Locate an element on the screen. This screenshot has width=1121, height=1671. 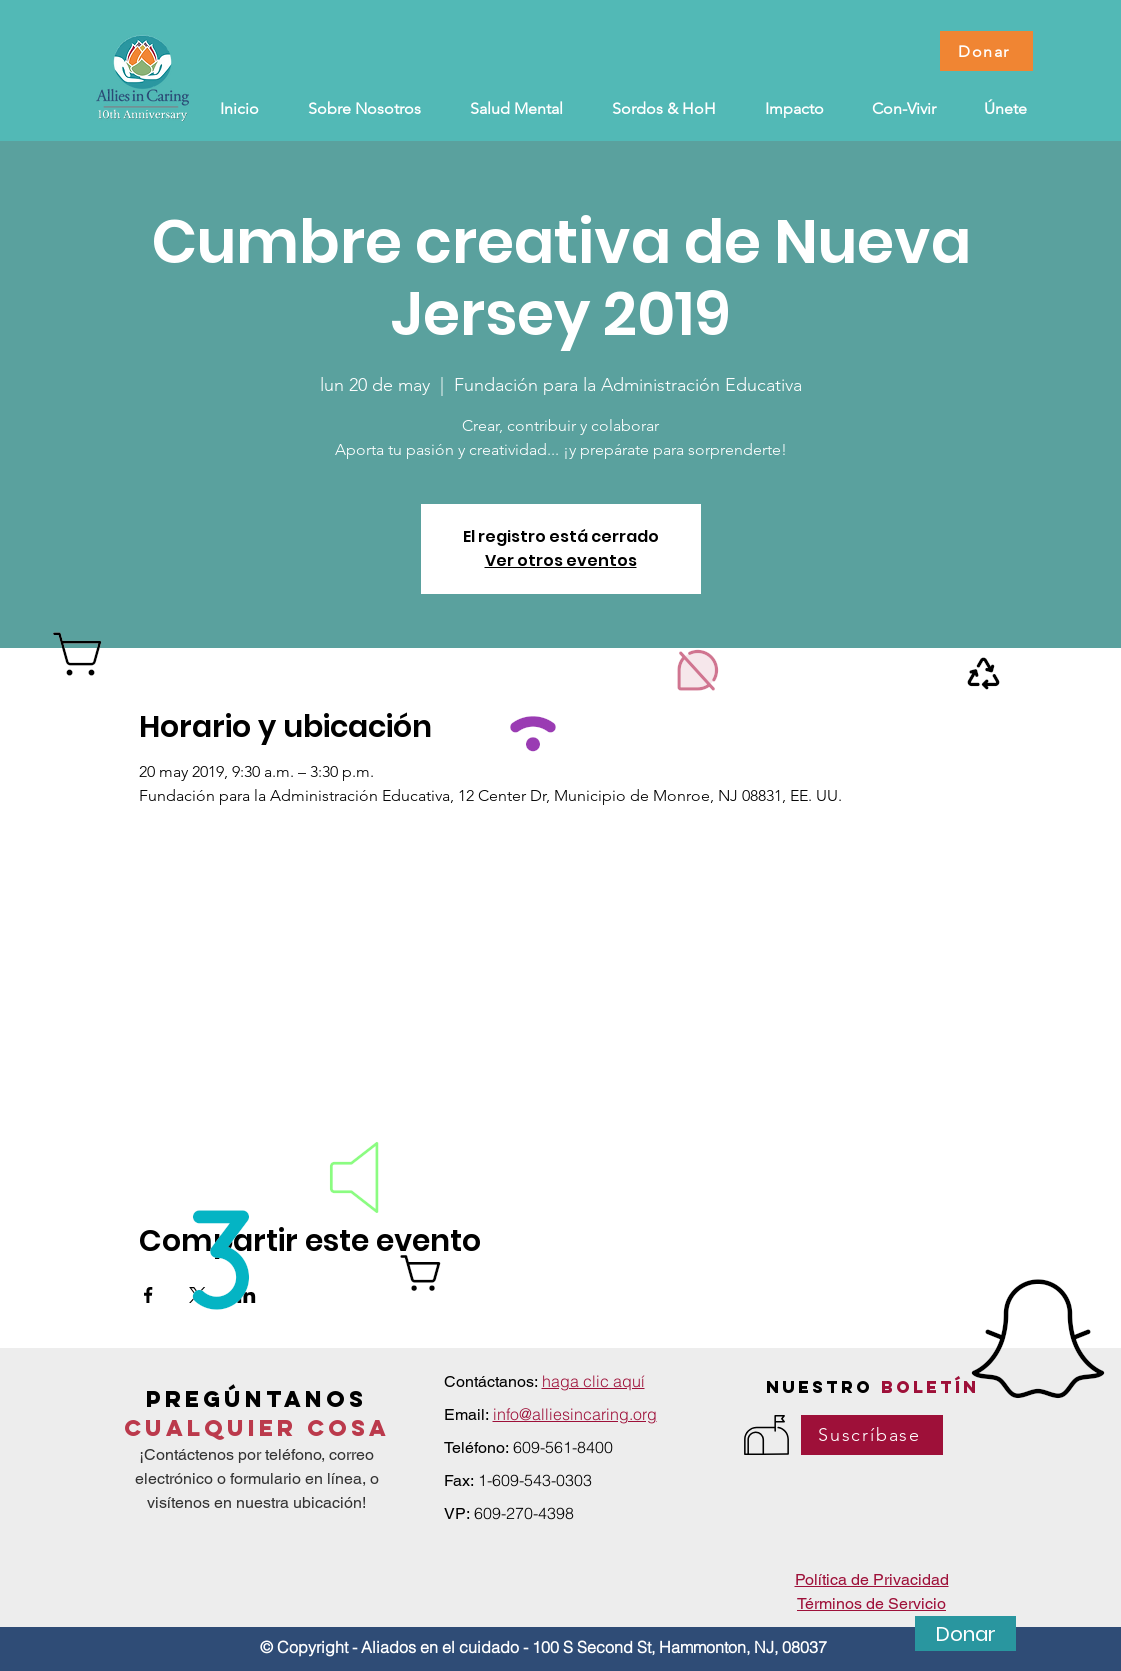
indicates step three in a multi-step process is located at coordinates (221, 1260).